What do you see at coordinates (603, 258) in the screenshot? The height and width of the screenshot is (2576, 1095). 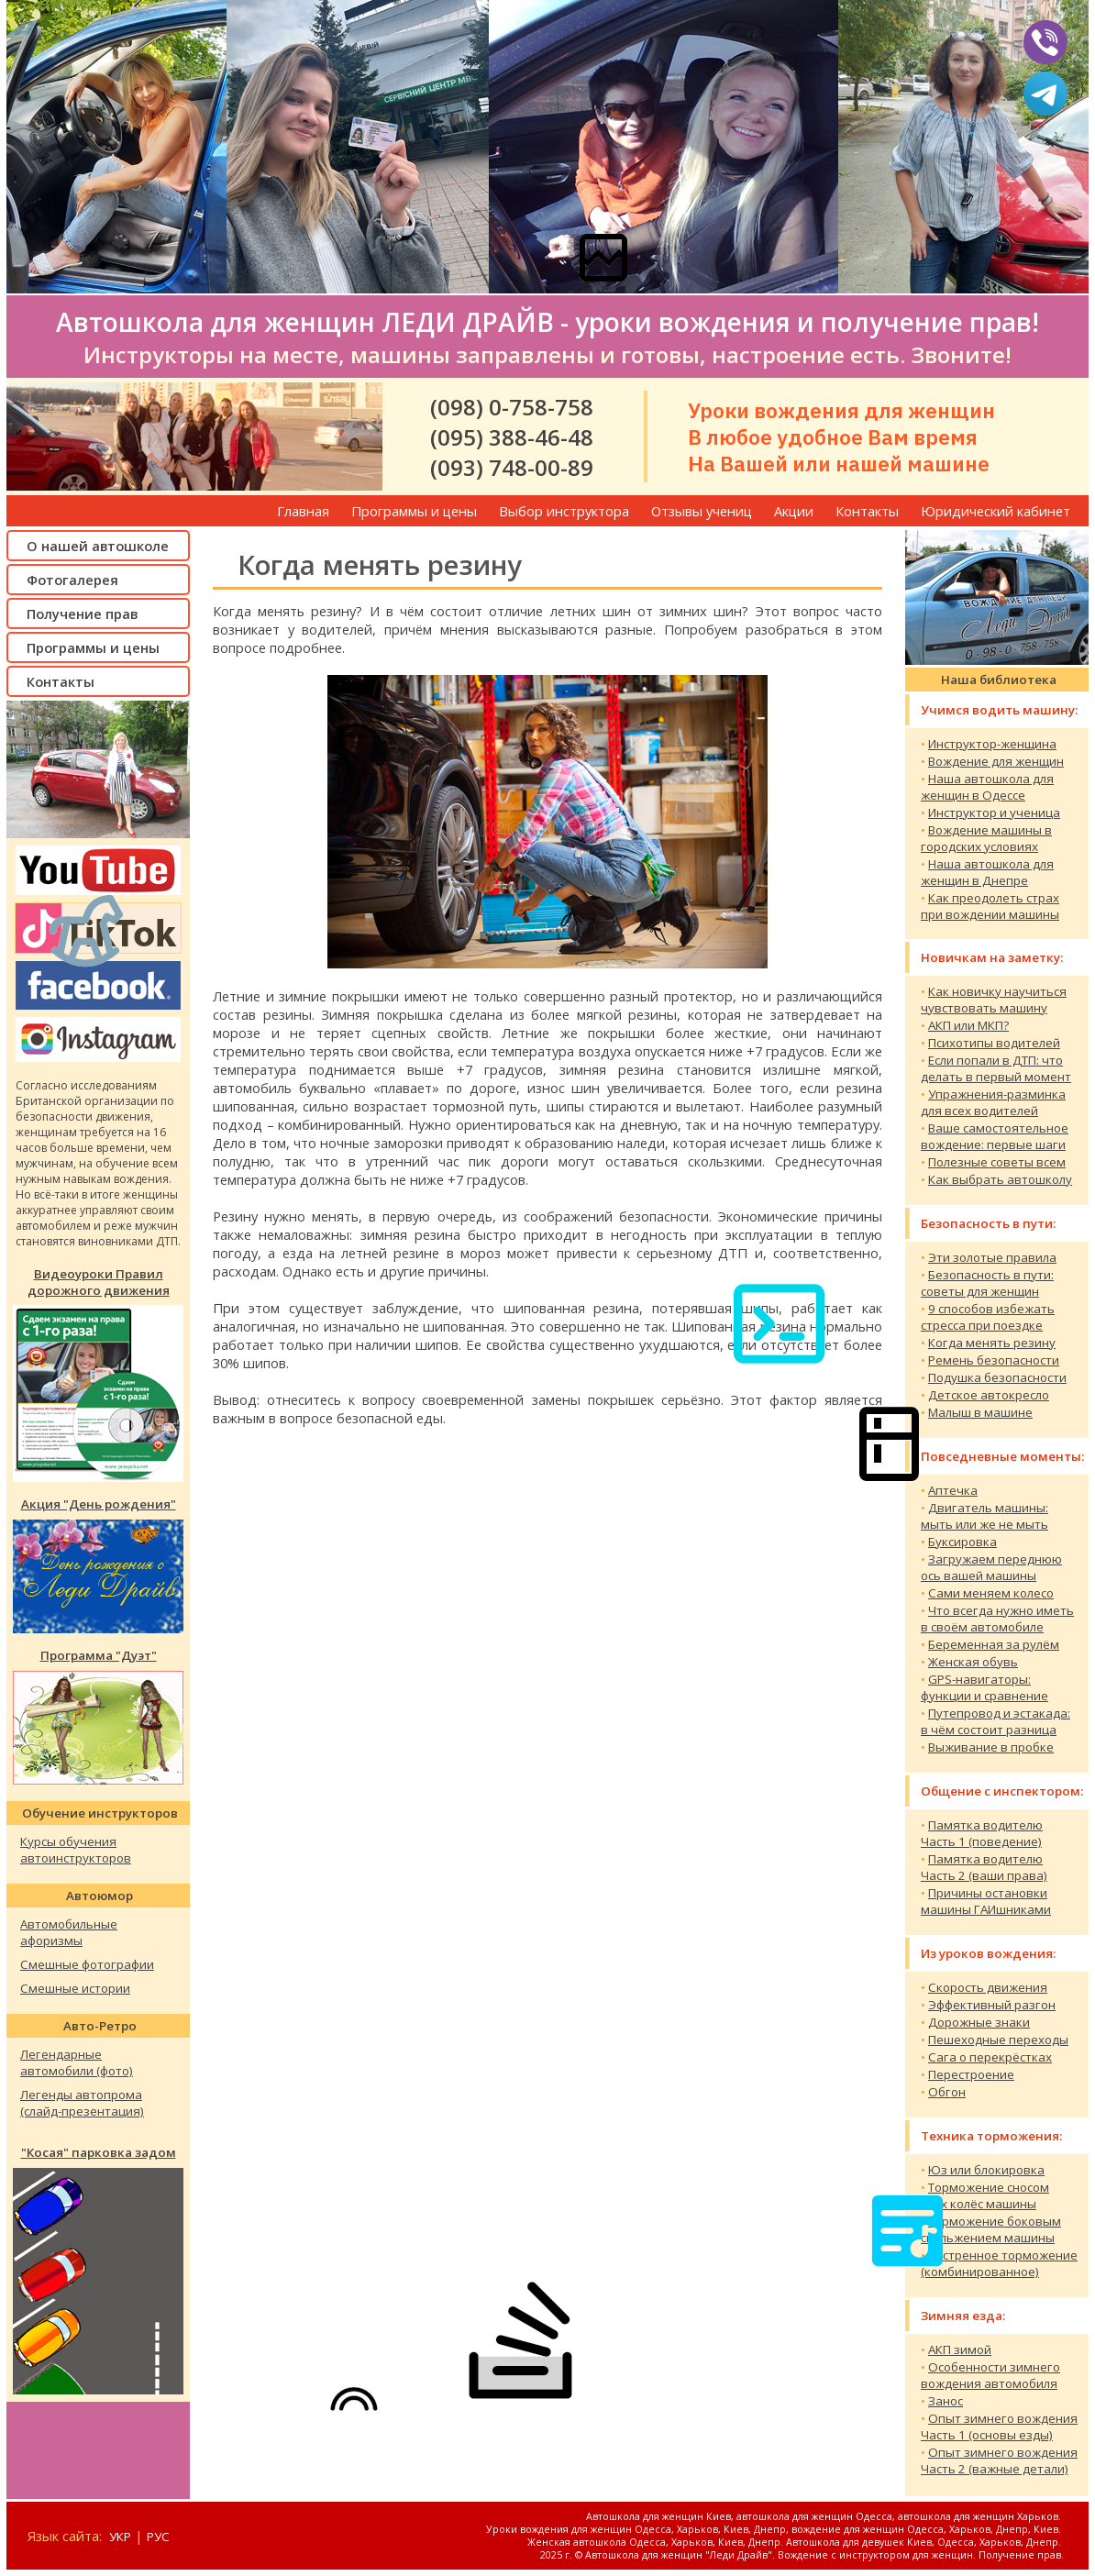 I see `indicates an image failed to load` at bounding box center [603, 258].